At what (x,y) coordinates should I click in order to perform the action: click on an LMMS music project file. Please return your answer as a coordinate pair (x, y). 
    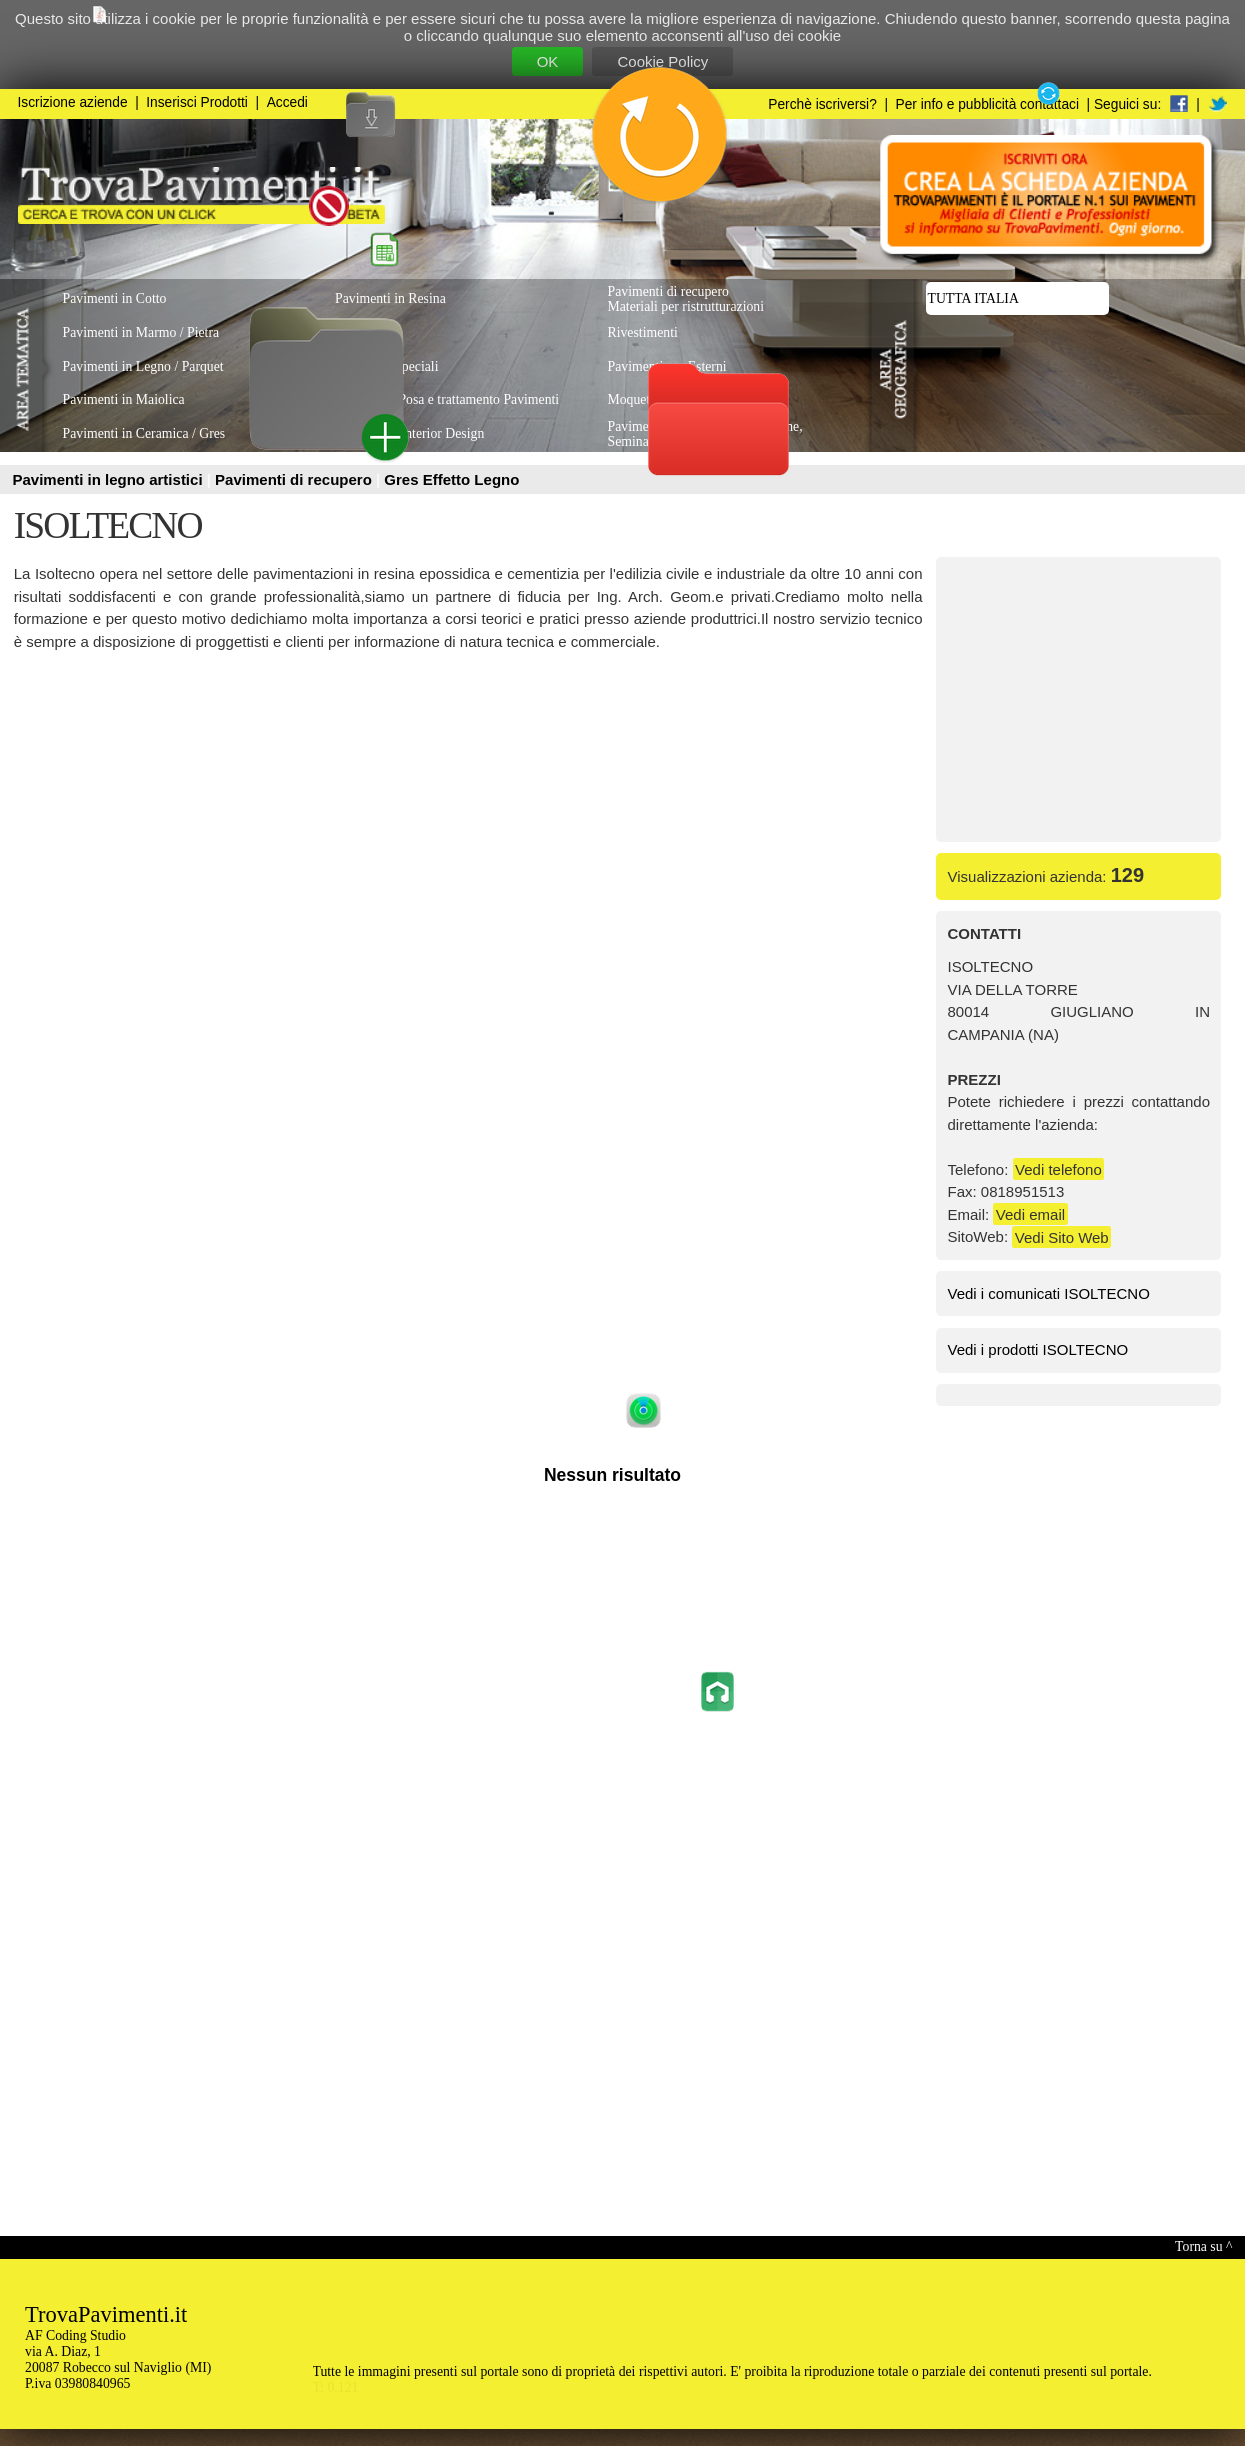
    Looking at the image, I should click on (717, 1691).